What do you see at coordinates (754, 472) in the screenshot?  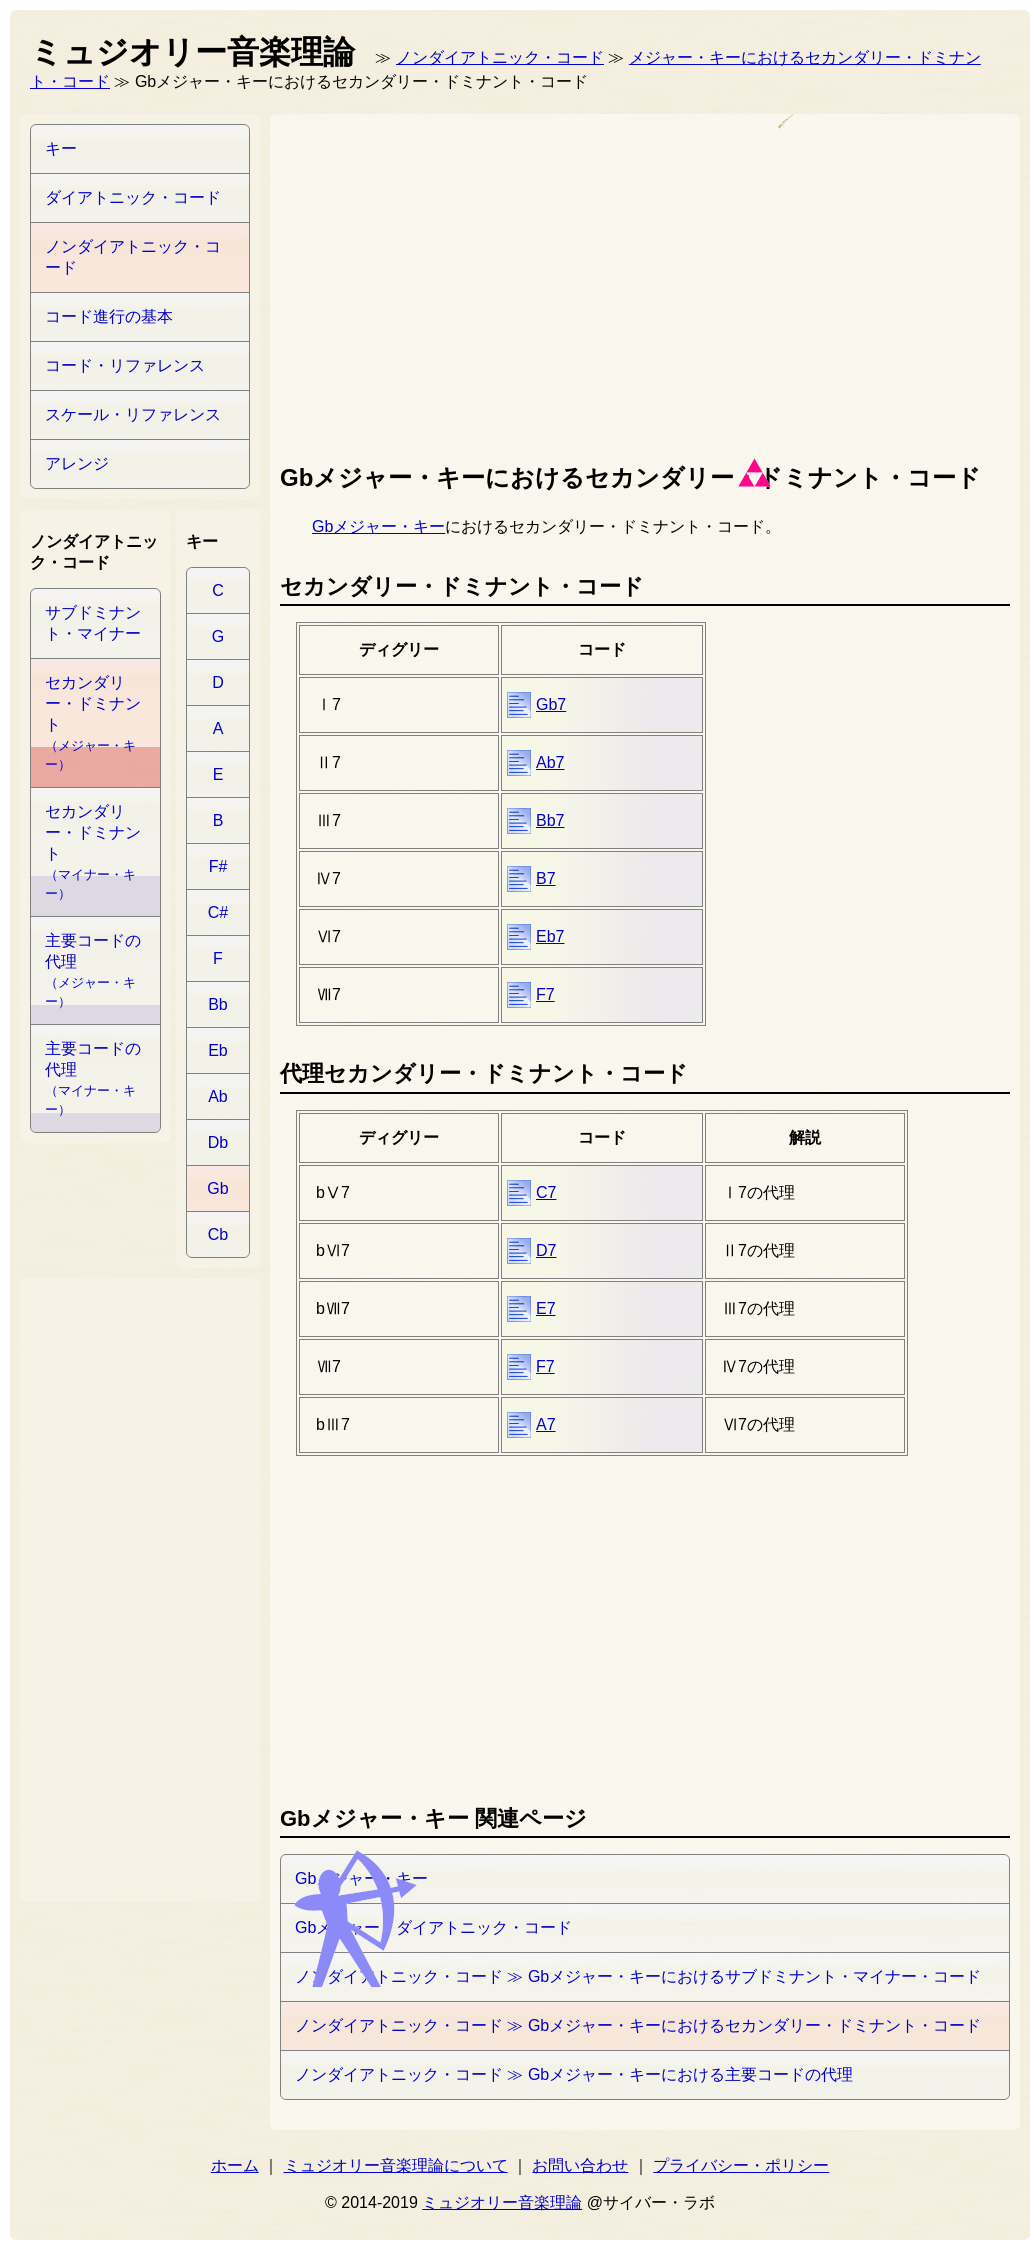 I see `the legend of zelda triforce symbol` at bounding box center [754, 472].